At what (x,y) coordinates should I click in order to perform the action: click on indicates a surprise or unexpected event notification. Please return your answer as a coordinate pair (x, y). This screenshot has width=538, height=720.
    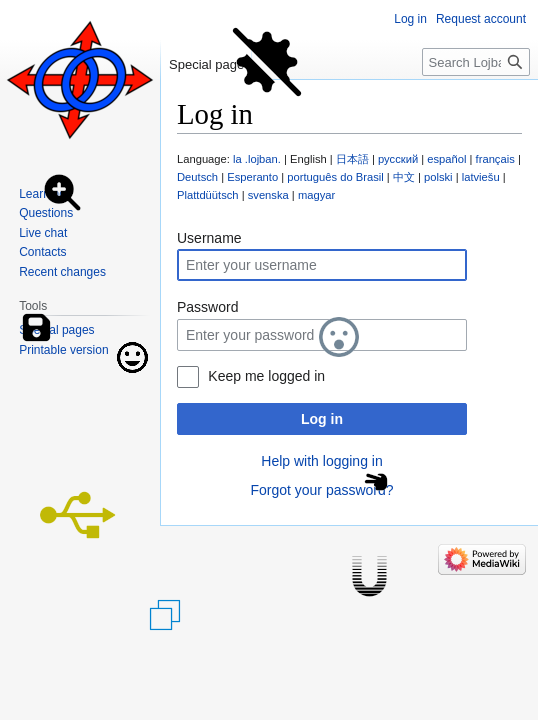
    Looking at the image, I should click on (339, 337).